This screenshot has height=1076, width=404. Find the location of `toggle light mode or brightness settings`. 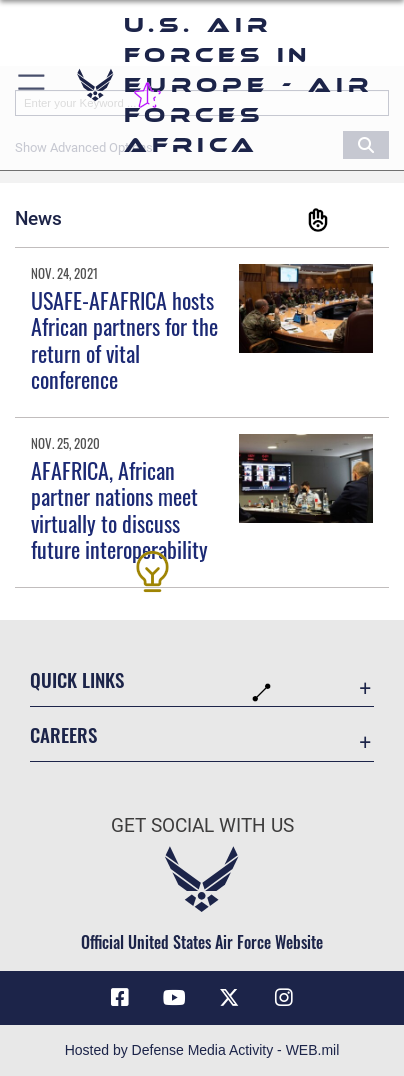

toggle light mode or brightness settings is located at coordinates (152, 571).